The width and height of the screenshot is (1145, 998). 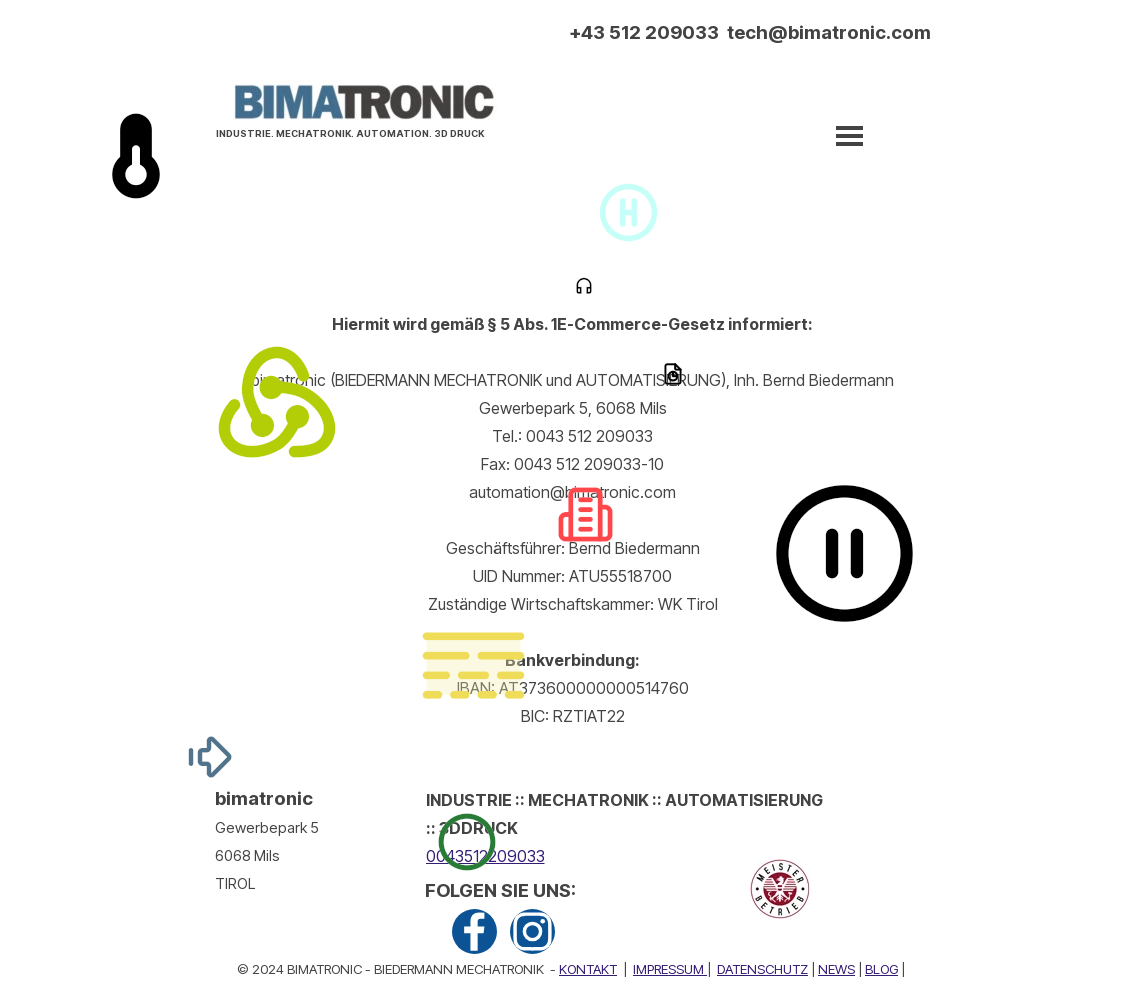 What do you see at coordinates (467, 842) in the screenshot?
I see `unselected radio button or checkbox option` at bounding box center [467, 842].